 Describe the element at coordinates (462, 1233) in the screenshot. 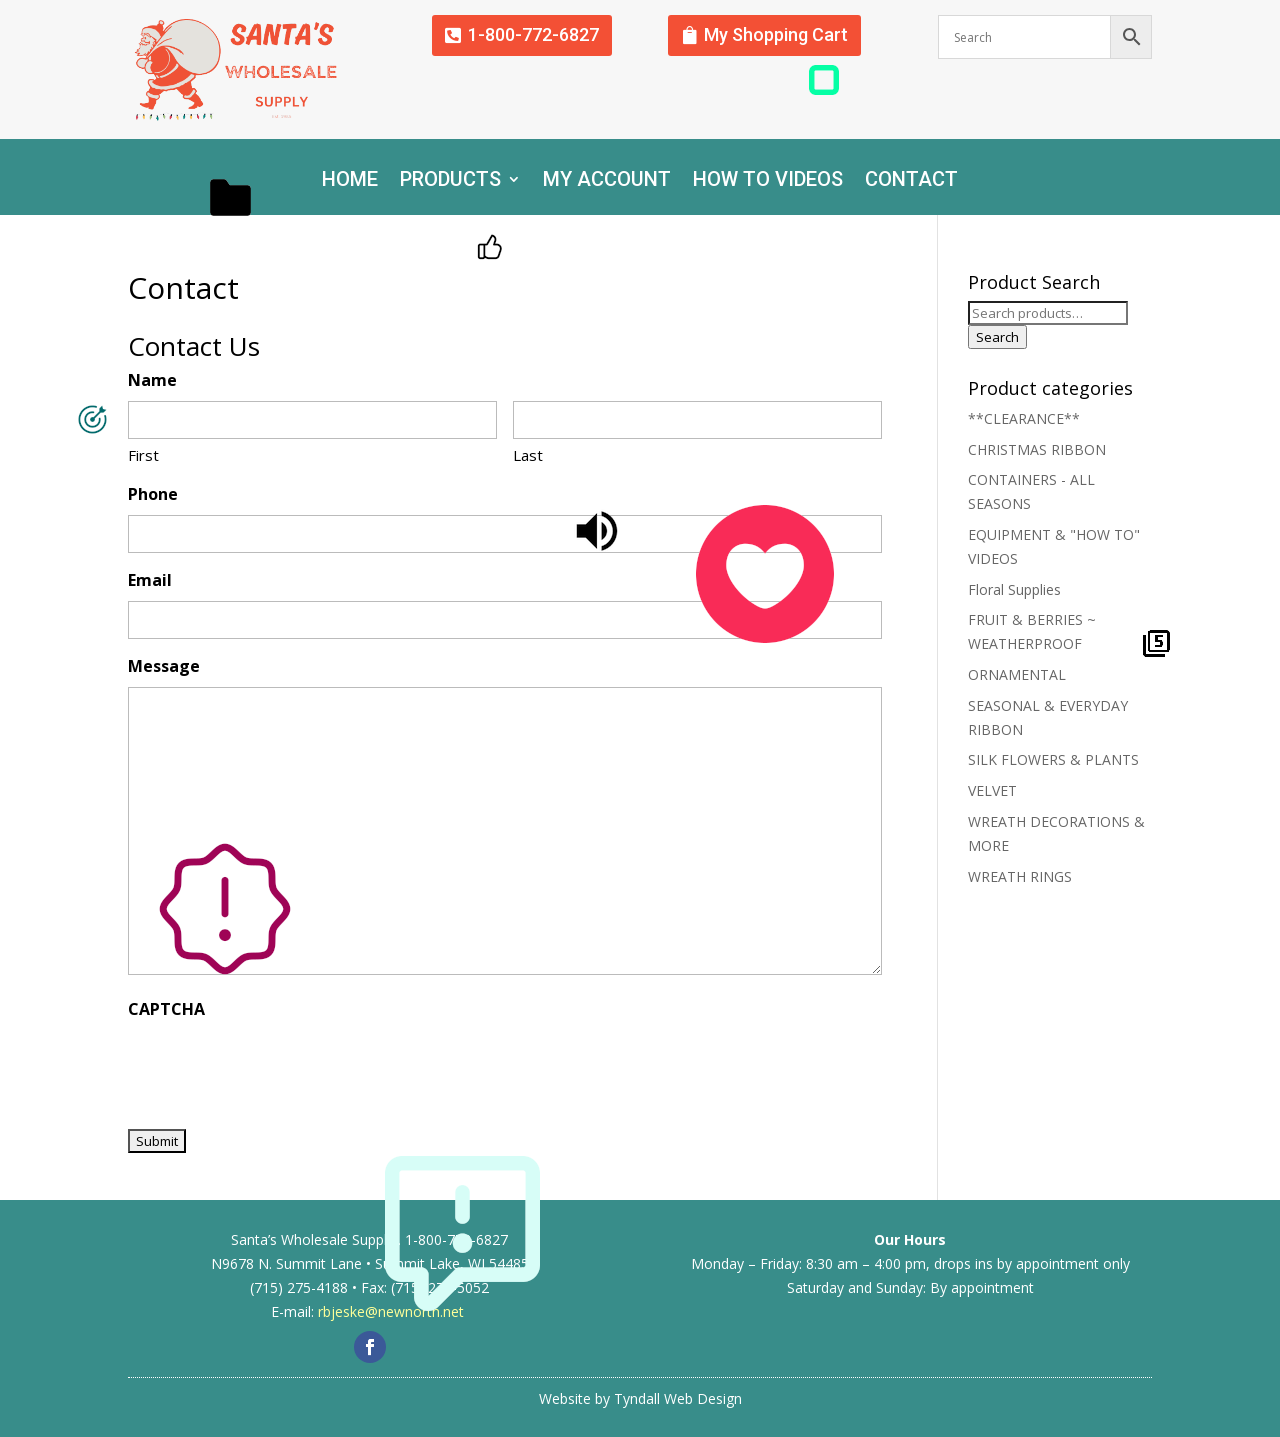

I see `report an issue or problem` at that location.